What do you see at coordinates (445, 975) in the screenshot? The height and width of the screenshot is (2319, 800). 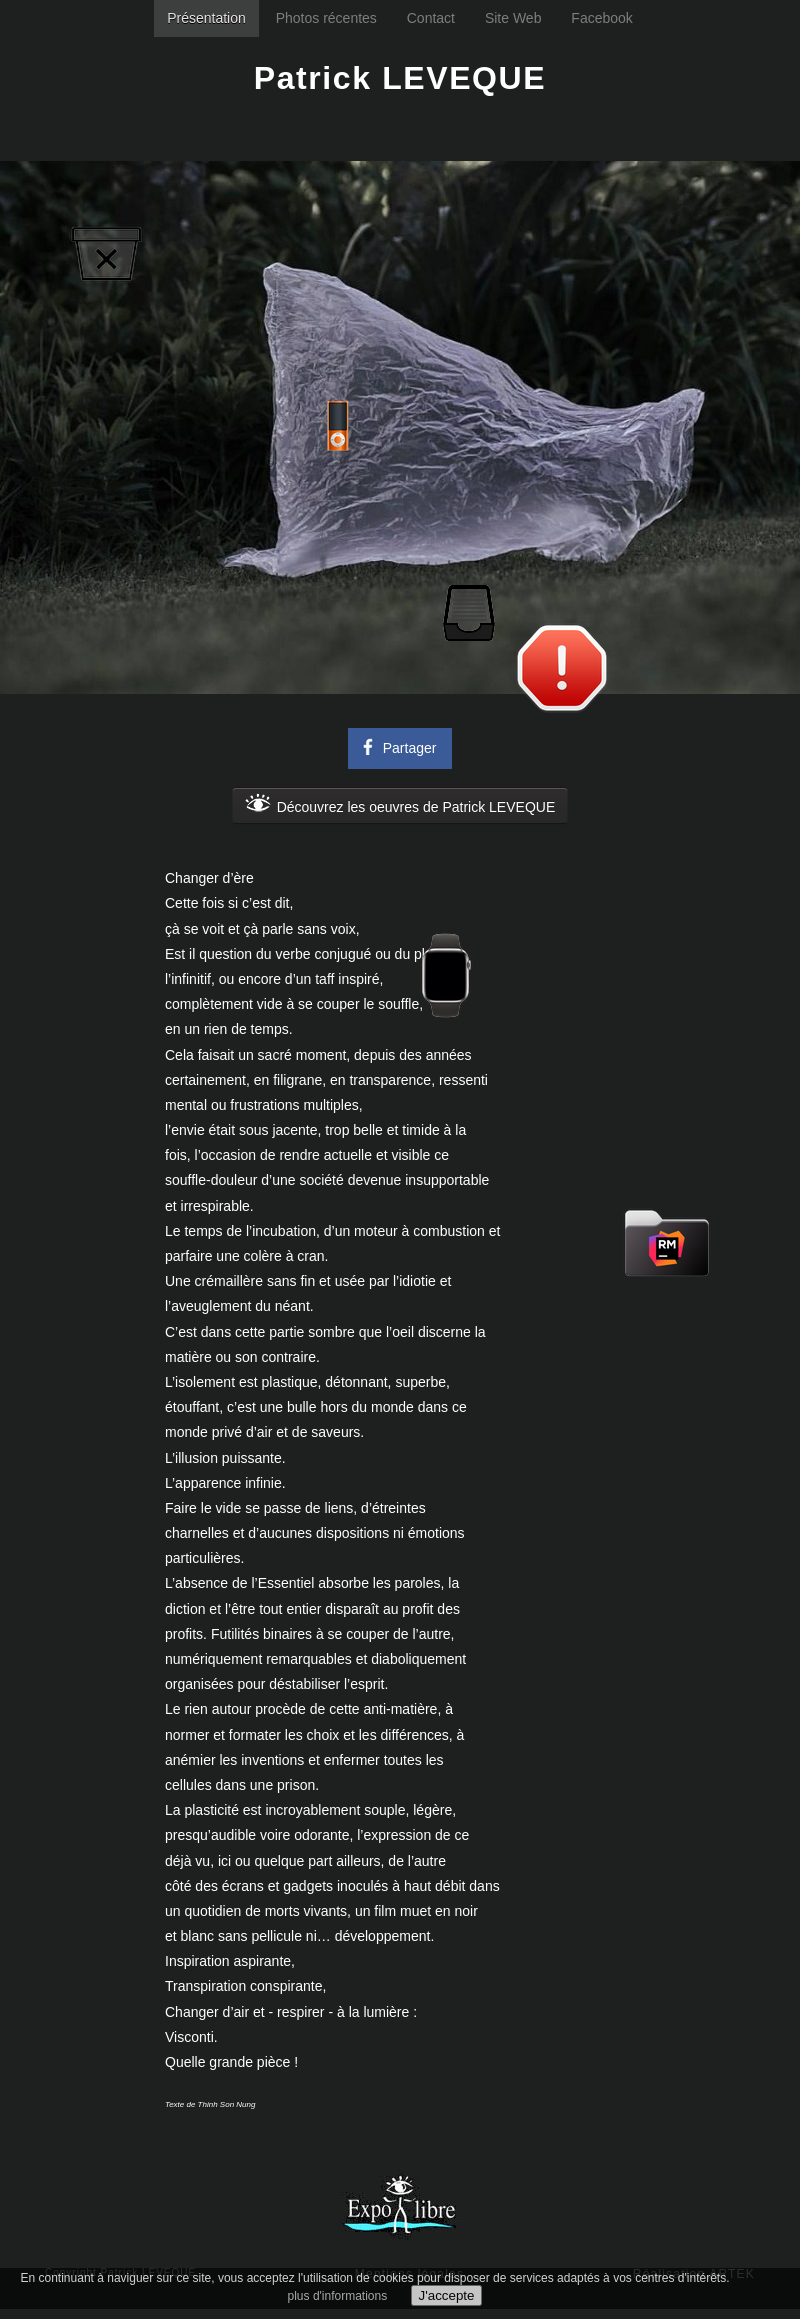 I see `apple watch series 6 device icon` at bounding box center [445, 975].